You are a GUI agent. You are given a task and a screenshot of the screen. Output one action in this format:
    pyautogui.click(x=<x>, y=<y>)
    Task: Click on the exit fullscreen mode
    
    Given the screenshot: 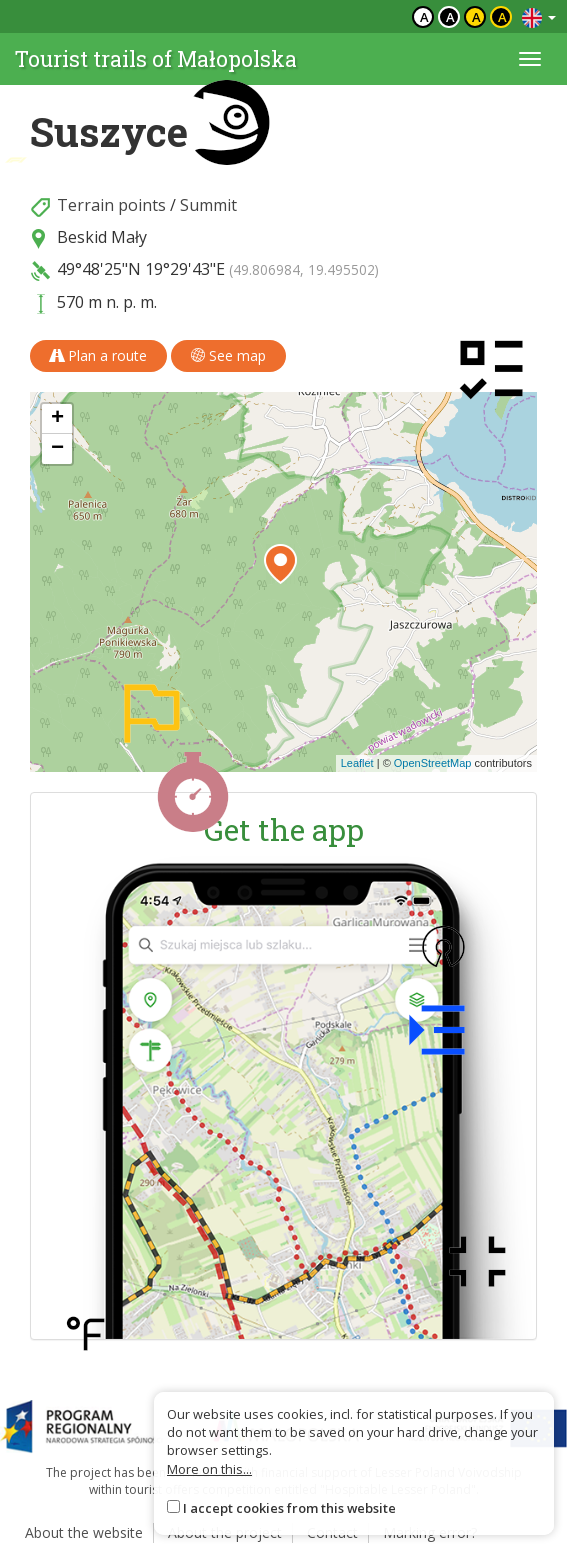 What is the action you would take?
    pyautogui.click(x=477, y=1261)
    